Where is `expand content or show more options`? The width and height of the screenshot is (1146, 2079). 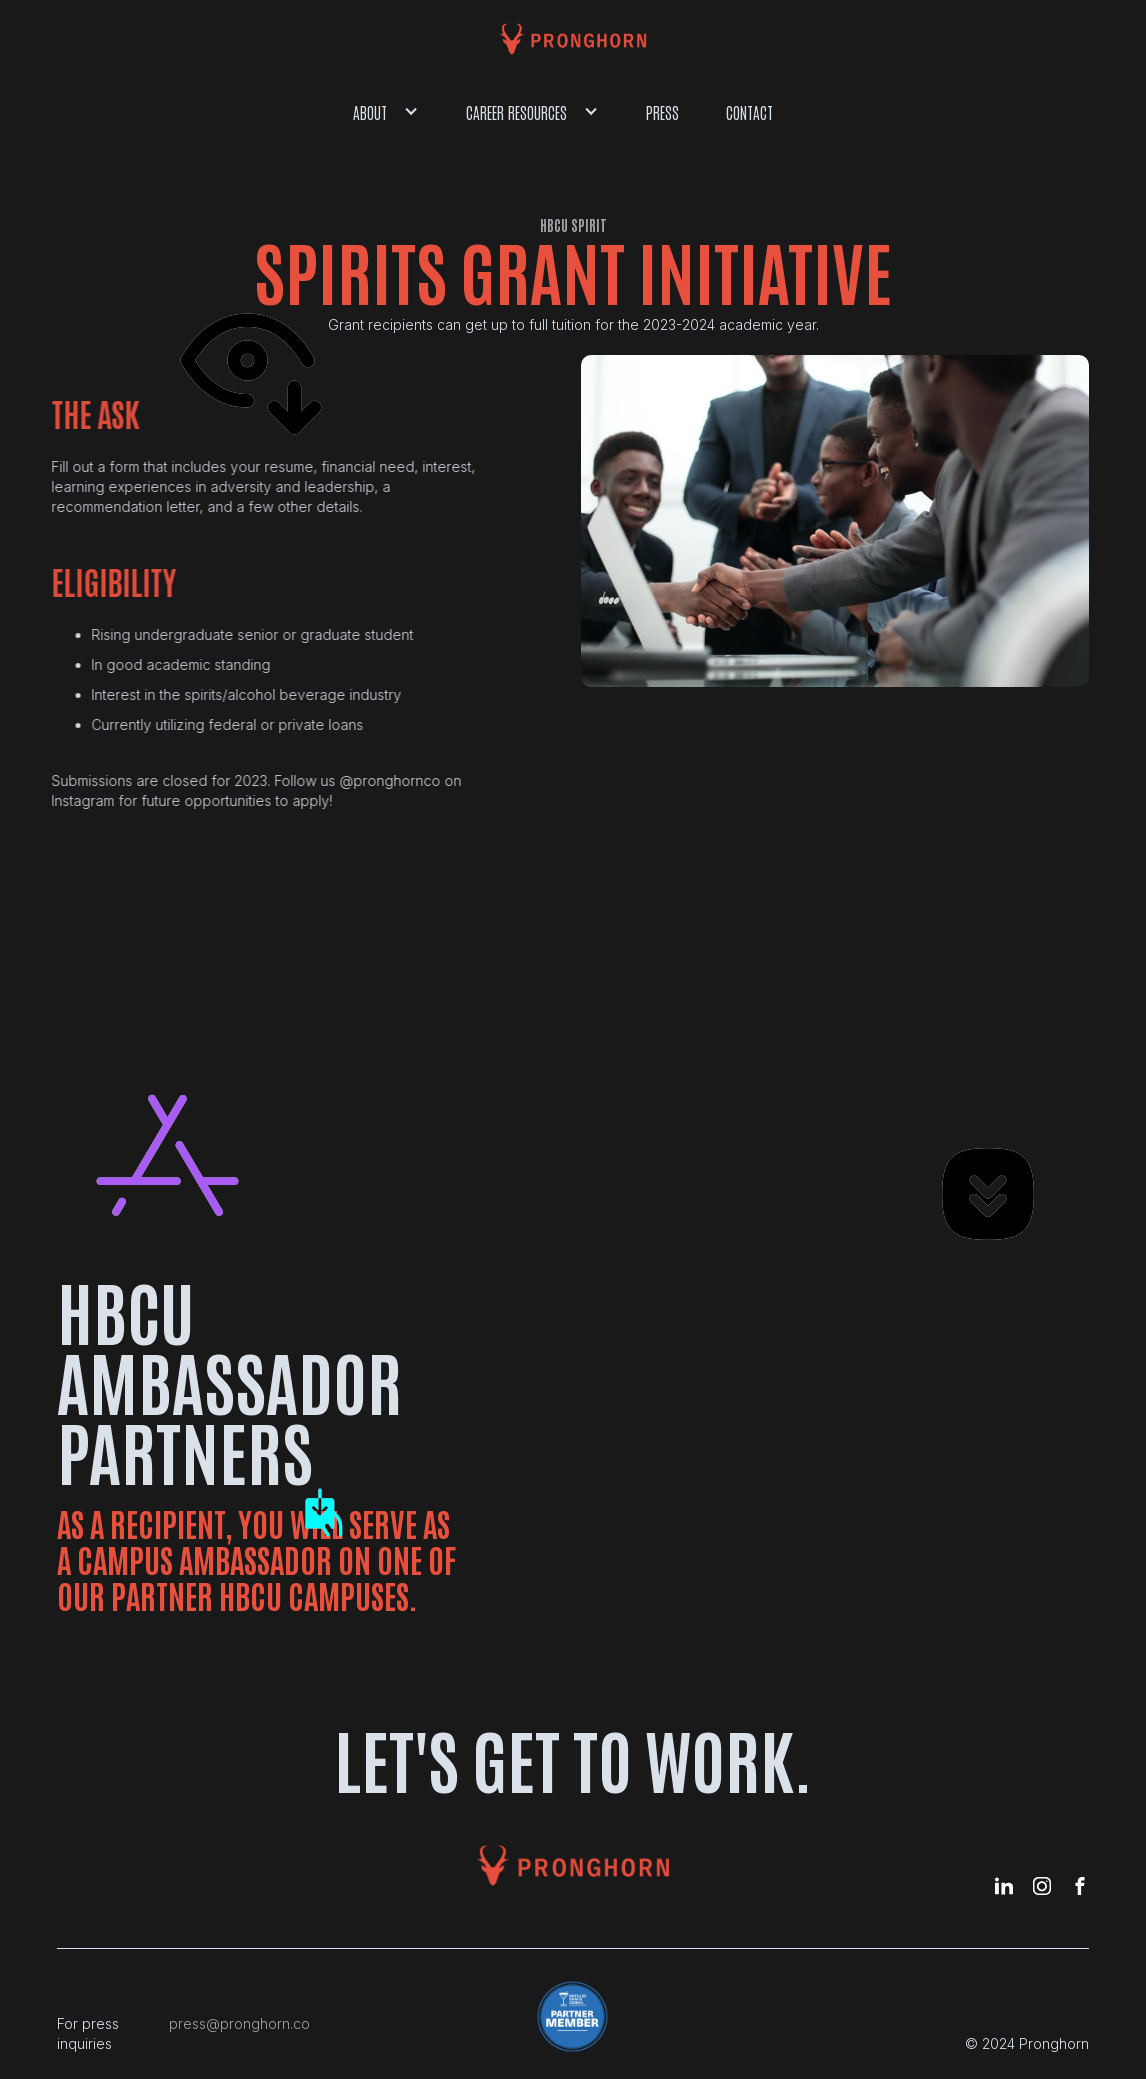 expand content or show more options is located at coordinates (988, 1194).